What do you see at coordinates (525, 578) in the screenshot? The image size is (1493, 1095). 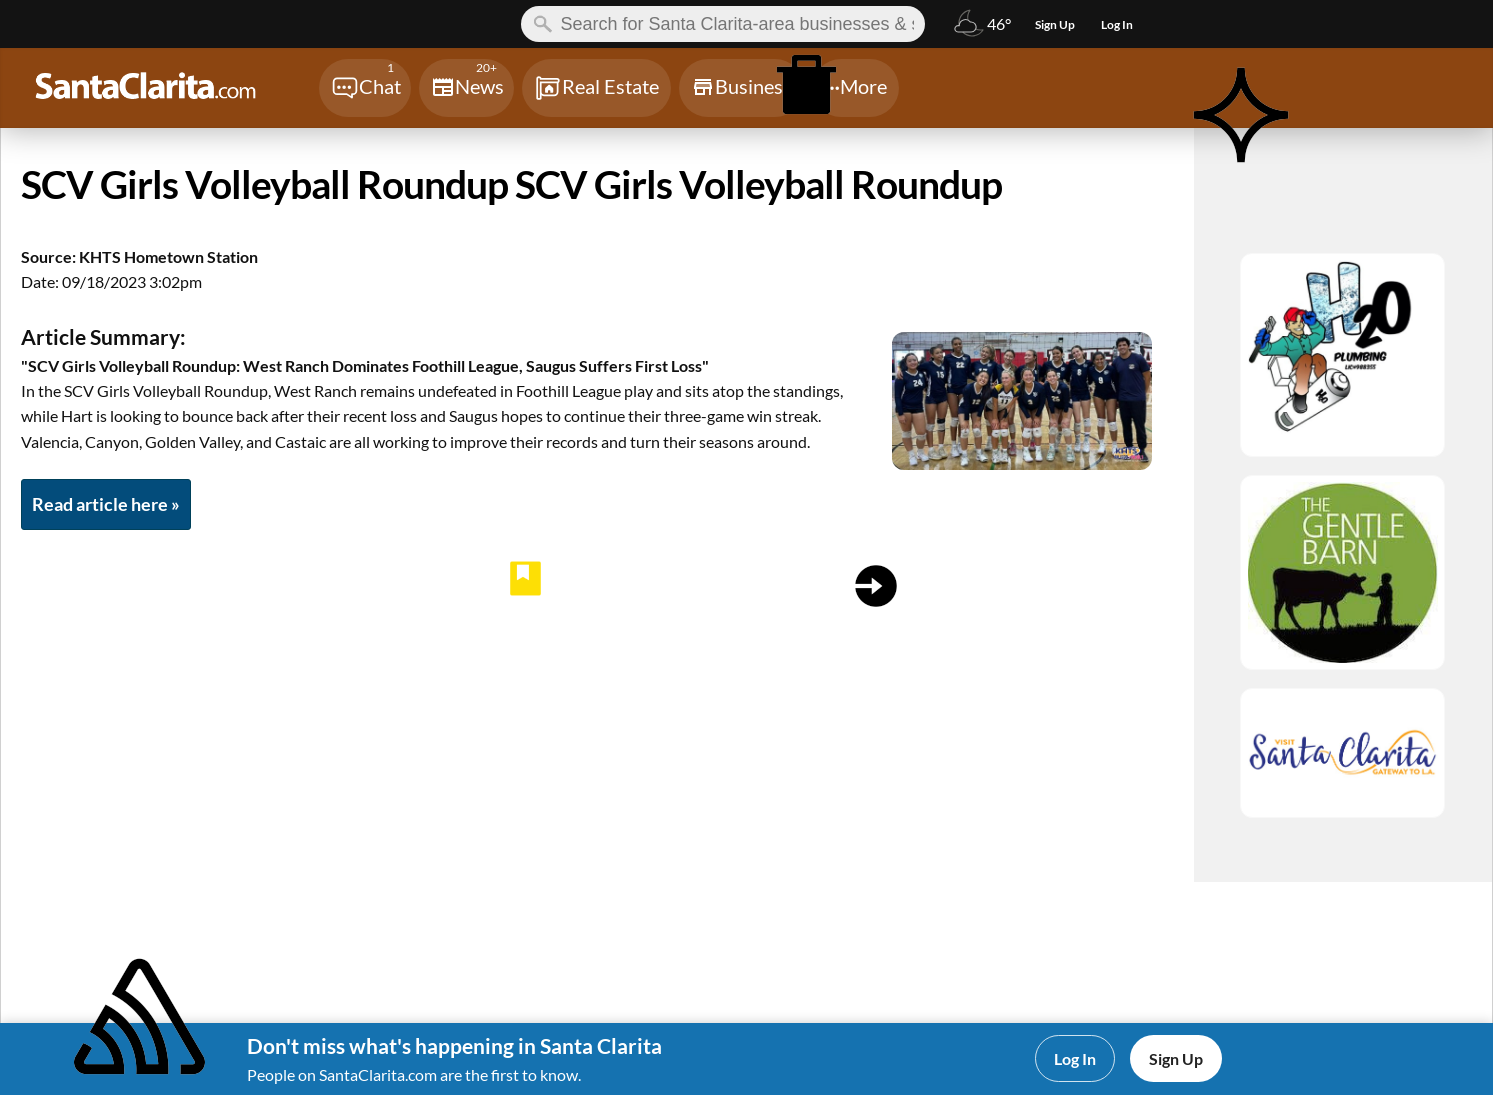 I see `view bookmarked file` at bounding box center [525, 578].